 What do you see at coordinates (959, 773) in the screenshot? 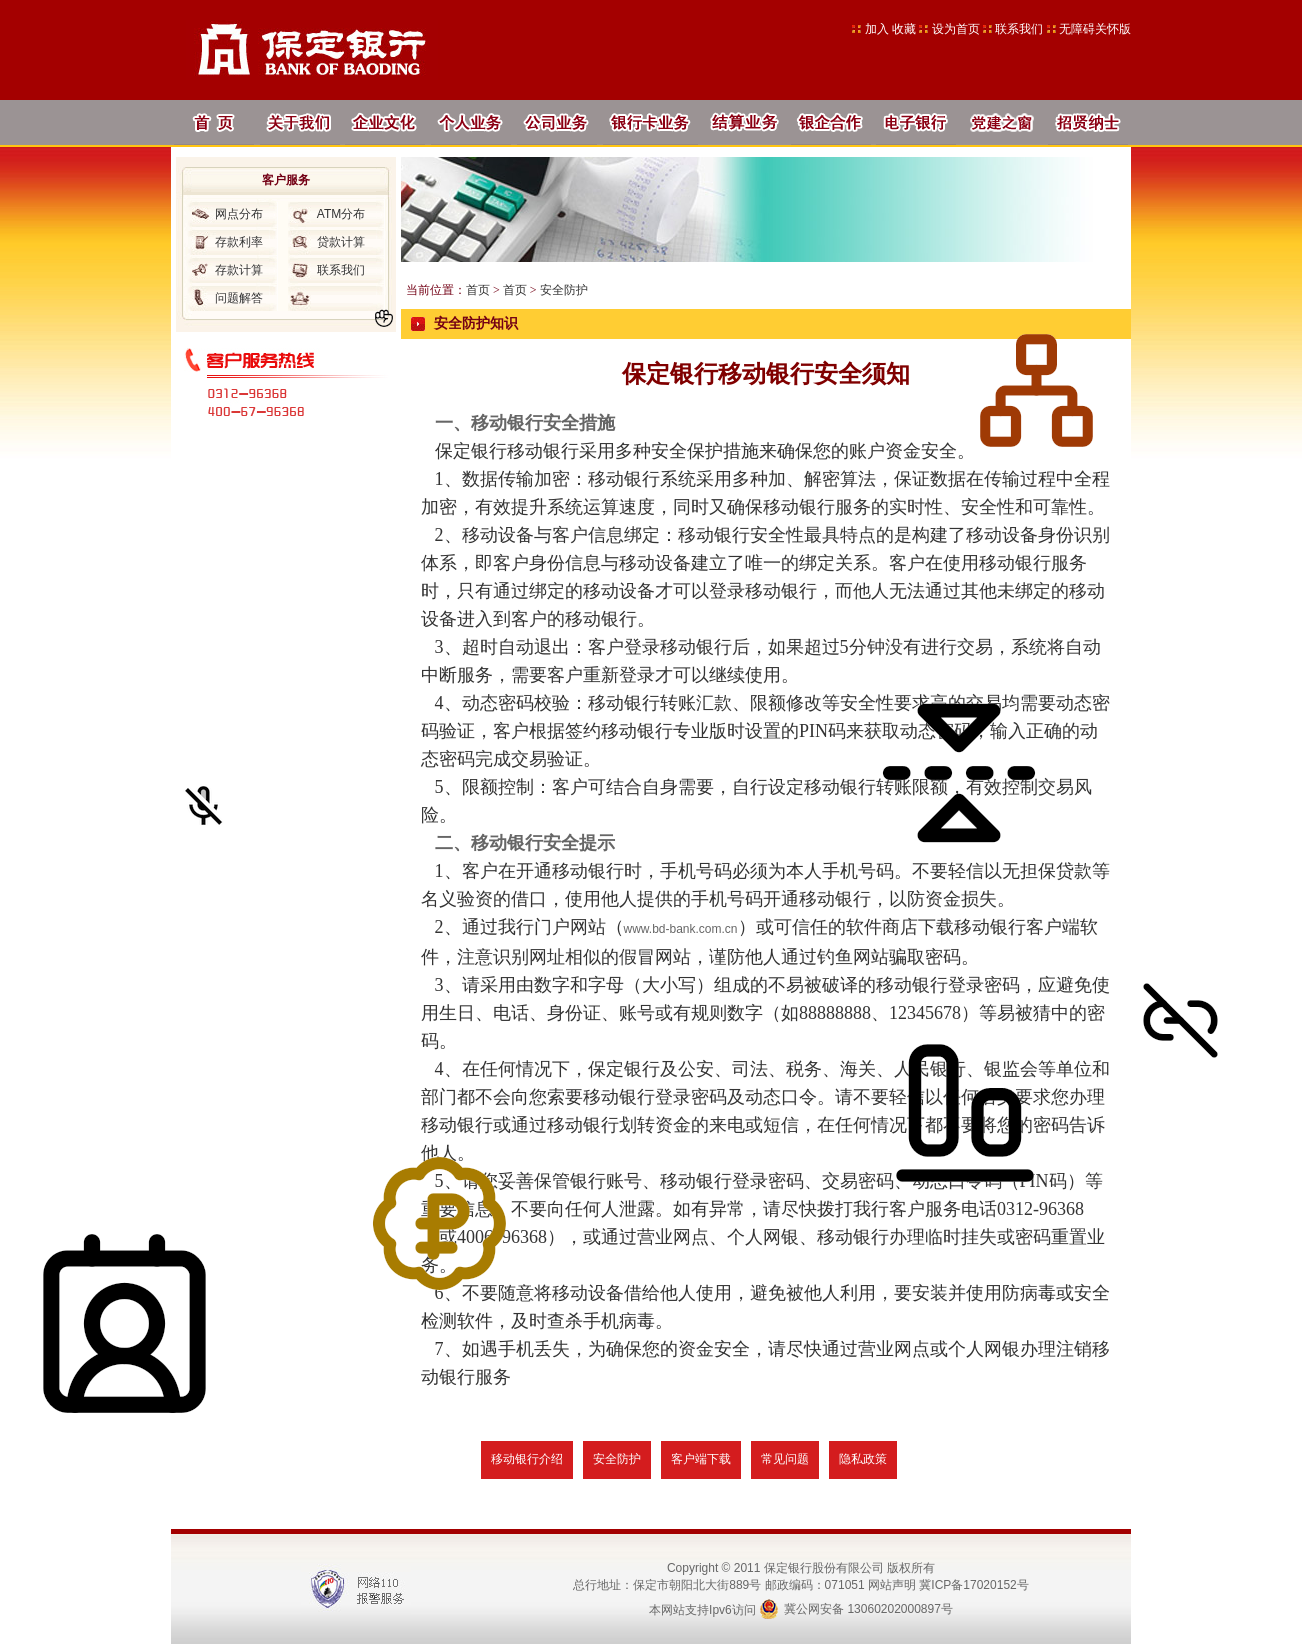
I see `flip image vertically` at bounding box center [959, 773].